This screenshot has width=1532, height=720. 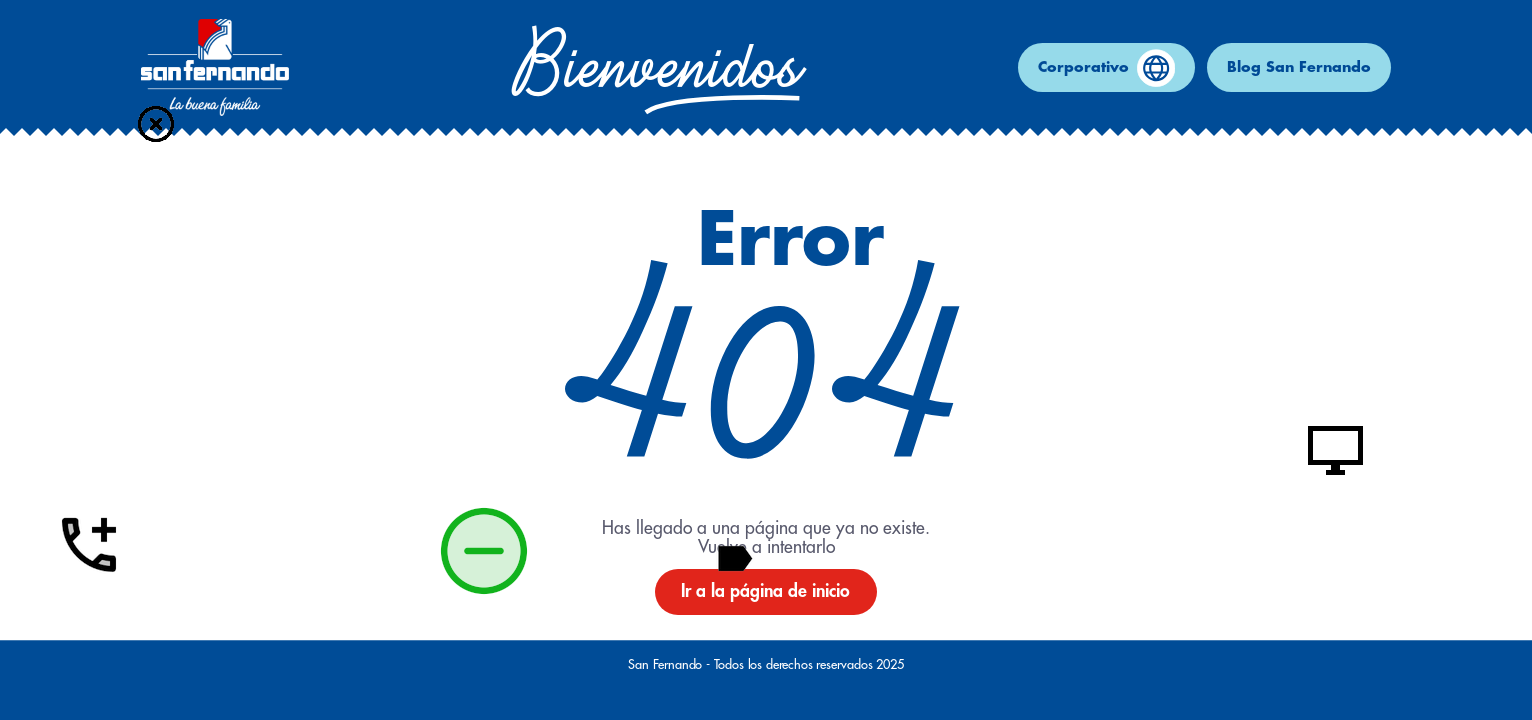 What do you see at coordinates (734, 558) in the screenshot?
I see `add or manage labels for organization` at bounding box center [734, 558].